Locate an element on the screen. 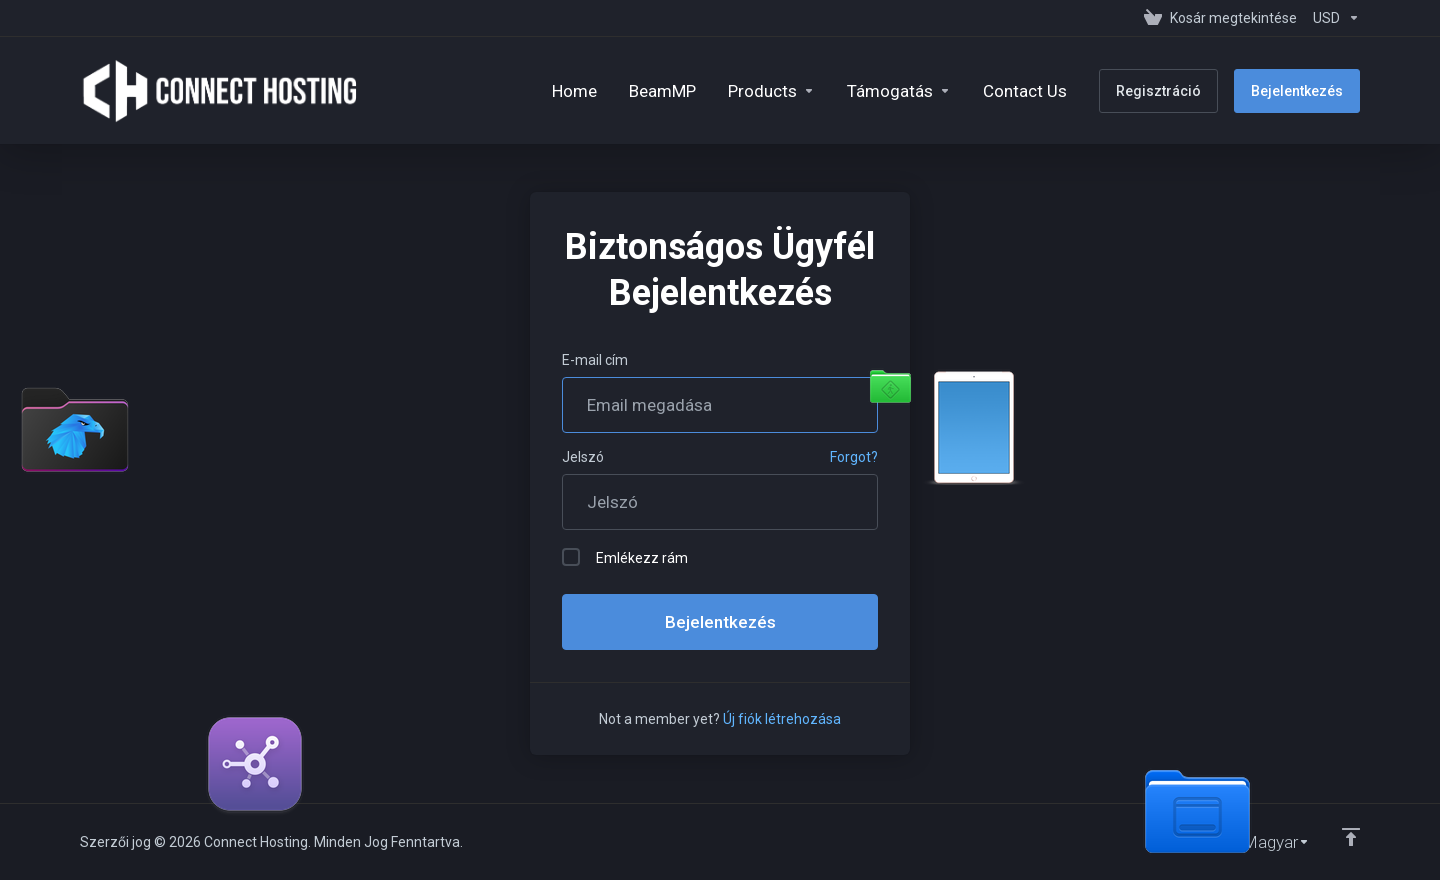 The image size is (1440, 880). access public or shared folder is located at coordinates (890, 386).